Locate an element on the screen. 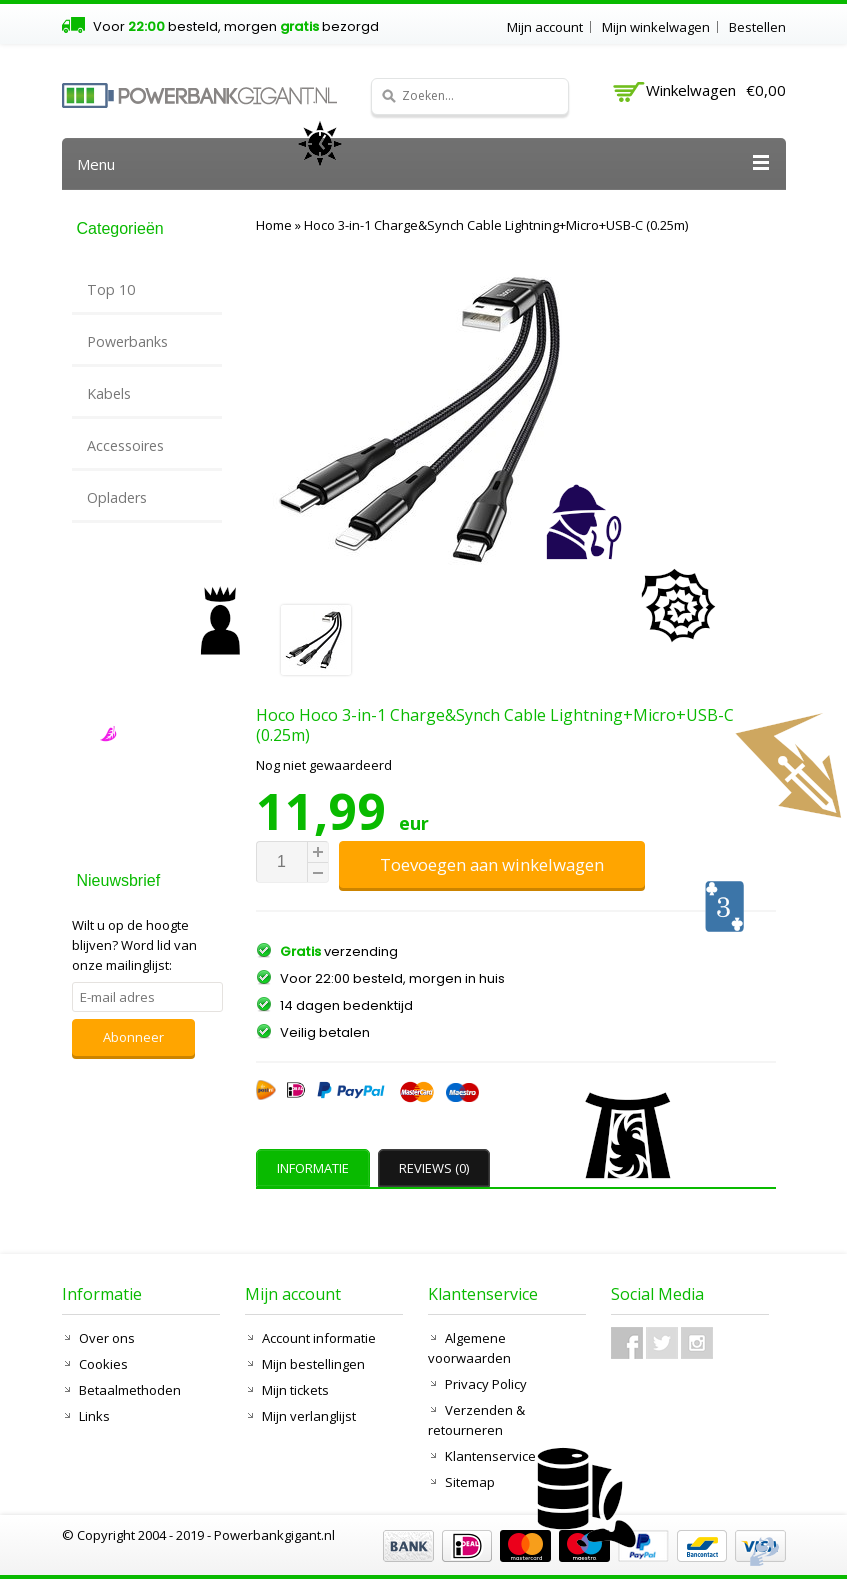 Image resolution: width=847 pixels, height=1579 pixels. enter a magic portal or dimensional gateway is located at coordinates (628, 1136).